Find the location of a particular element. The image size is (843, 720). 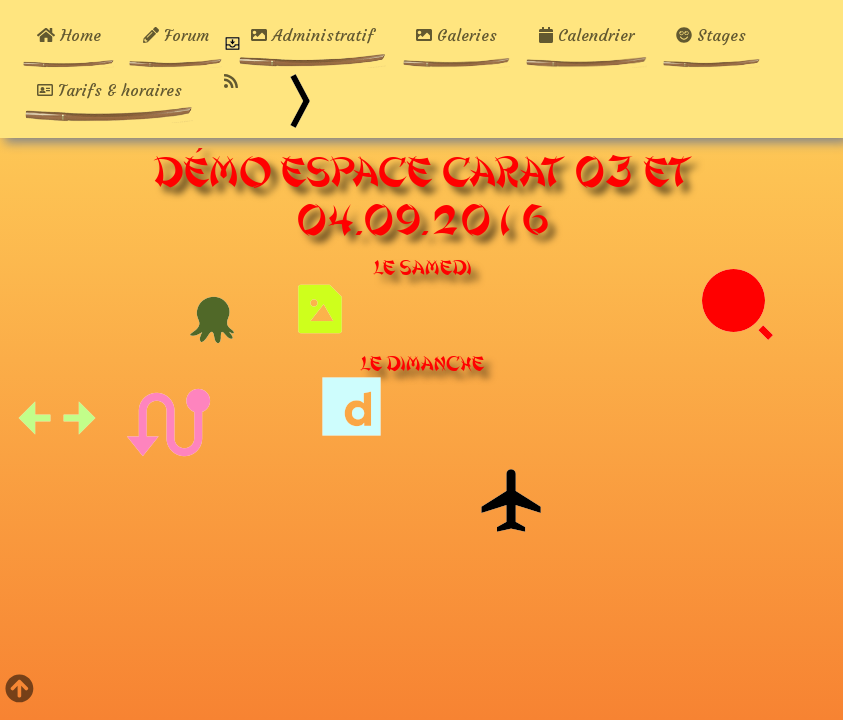

view directions or navigation route is located at coordinates (170, 424).